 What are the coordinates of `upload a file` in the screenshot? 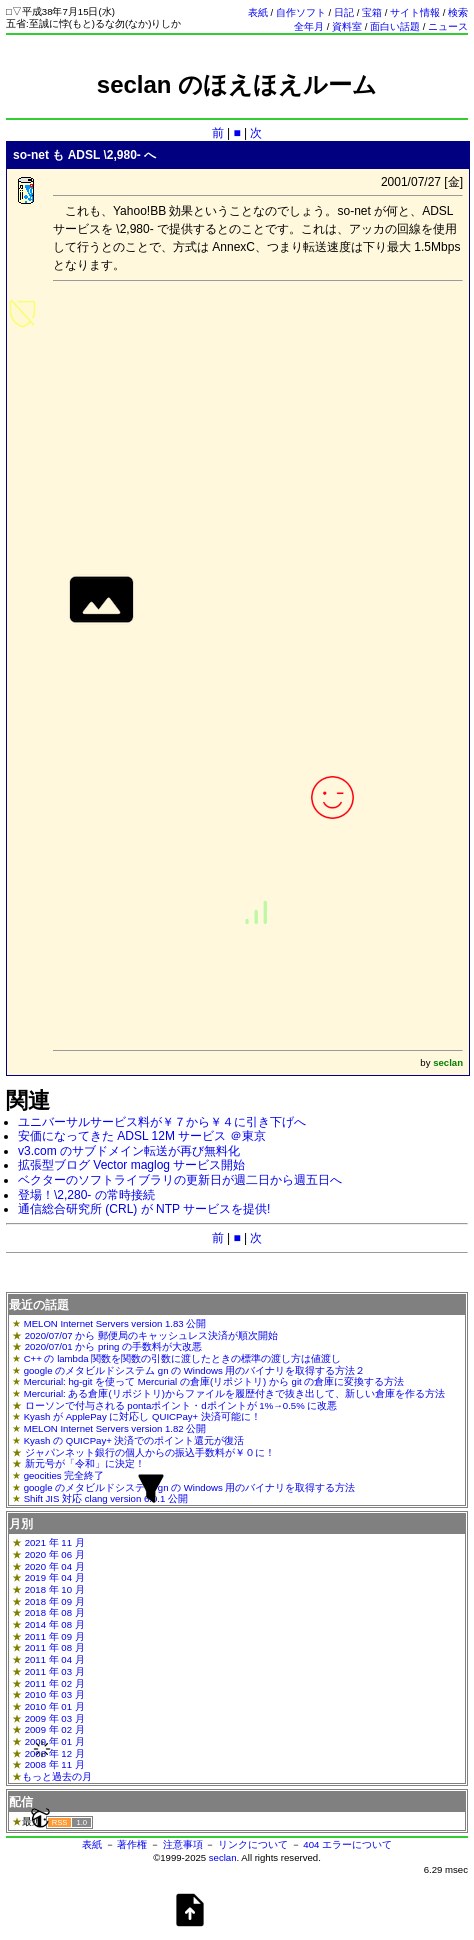 It's located at (190, 1910).